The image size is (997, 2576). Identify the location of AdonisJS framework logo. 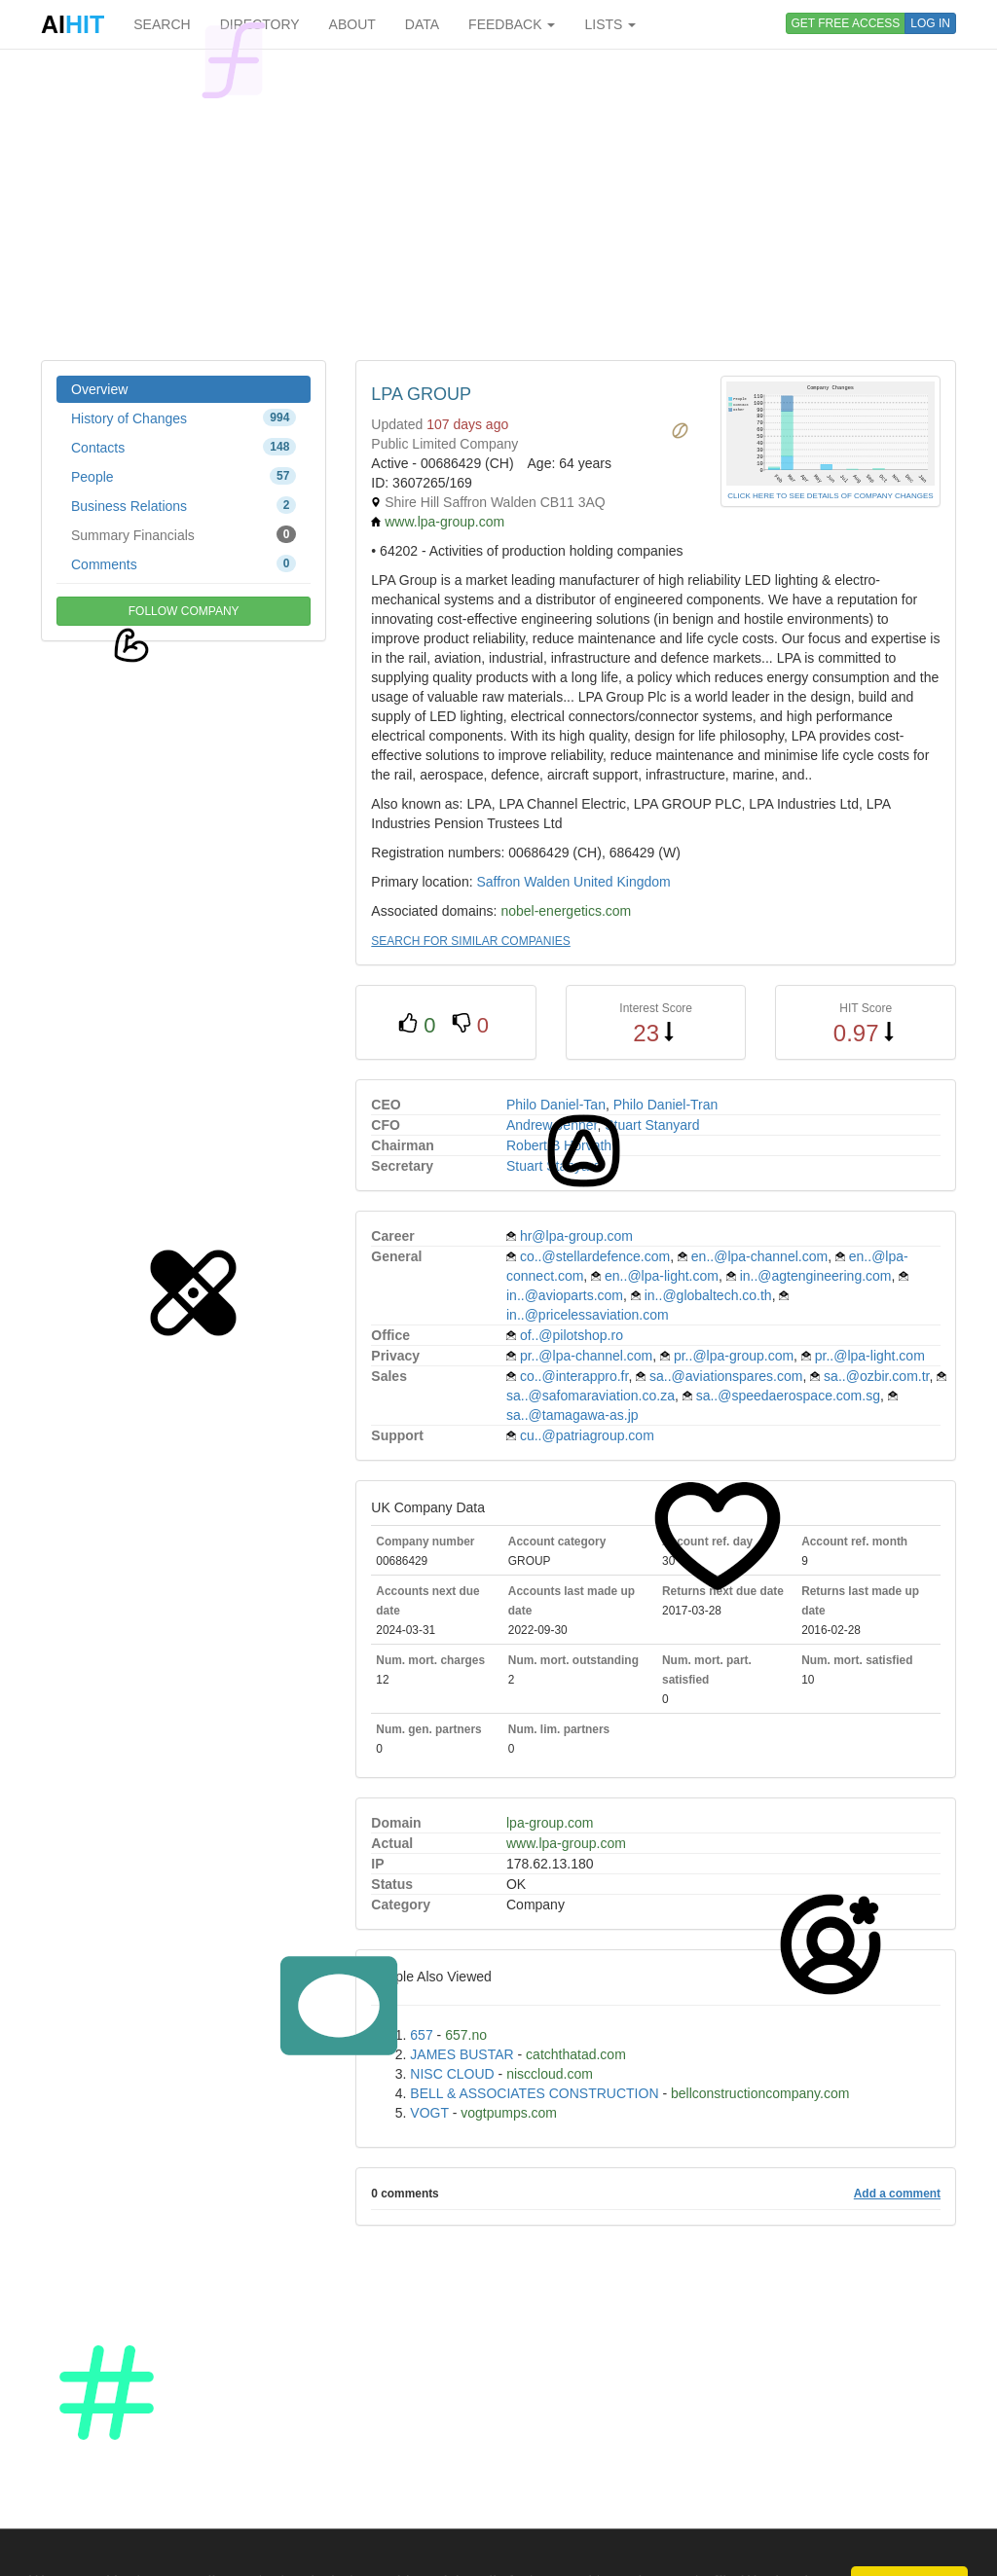
(583, 1150).